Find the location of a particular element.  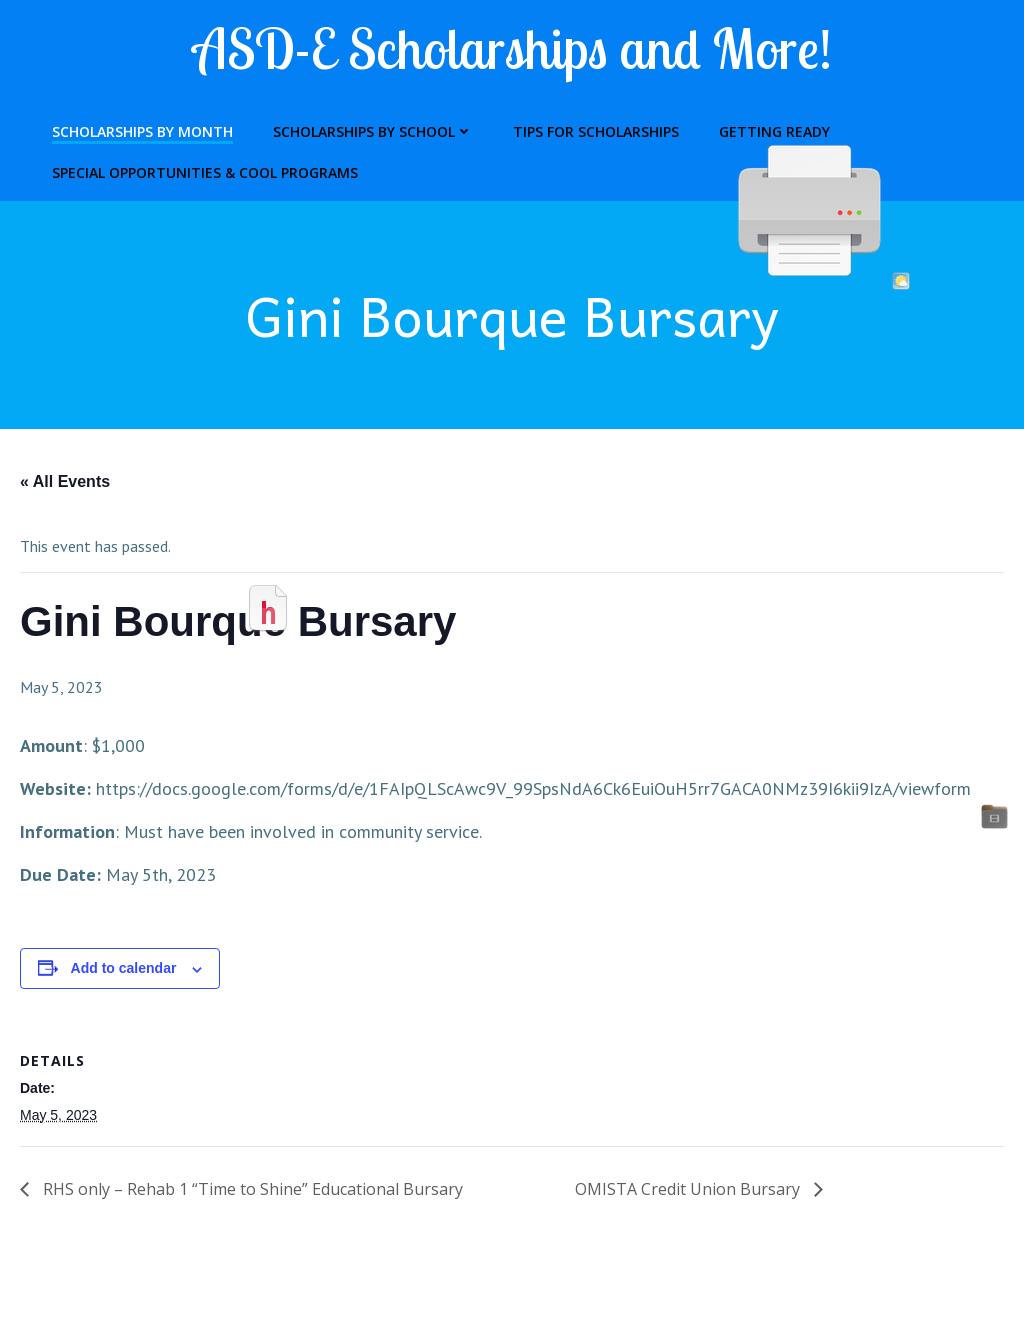

c/c++ header file is located at coordinates (268, 608).